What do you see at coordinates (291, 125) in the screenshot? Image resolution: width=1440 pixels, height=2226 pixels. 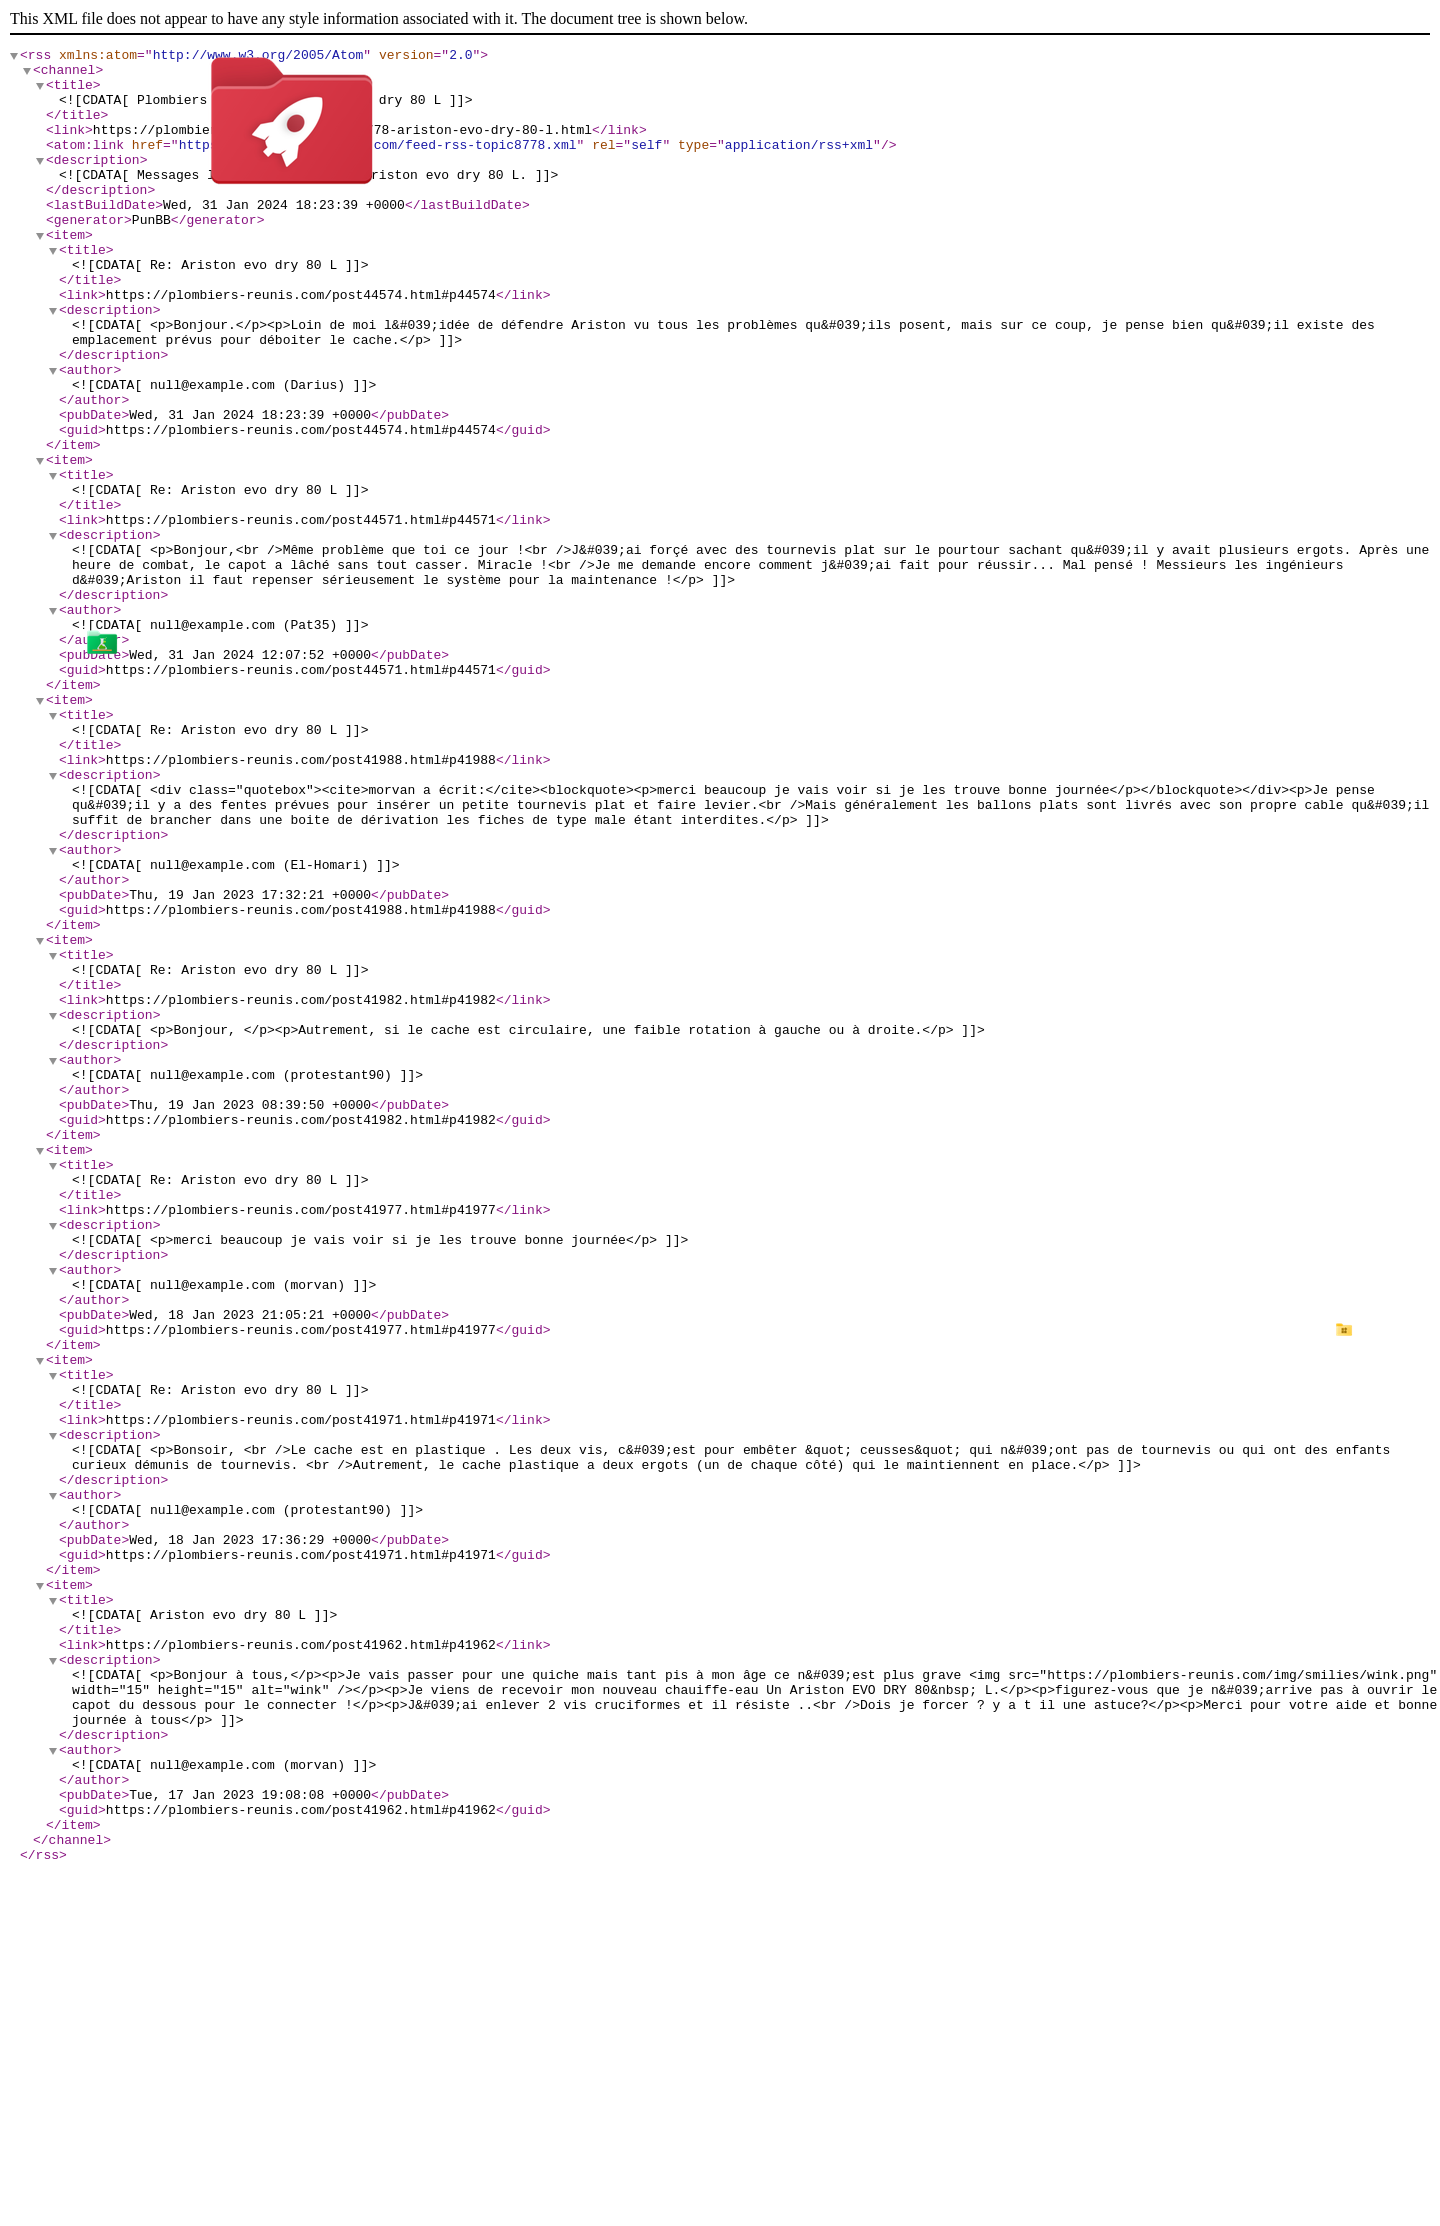 I see `open folder containing launch or startup files` at bounding box center [291, 125].